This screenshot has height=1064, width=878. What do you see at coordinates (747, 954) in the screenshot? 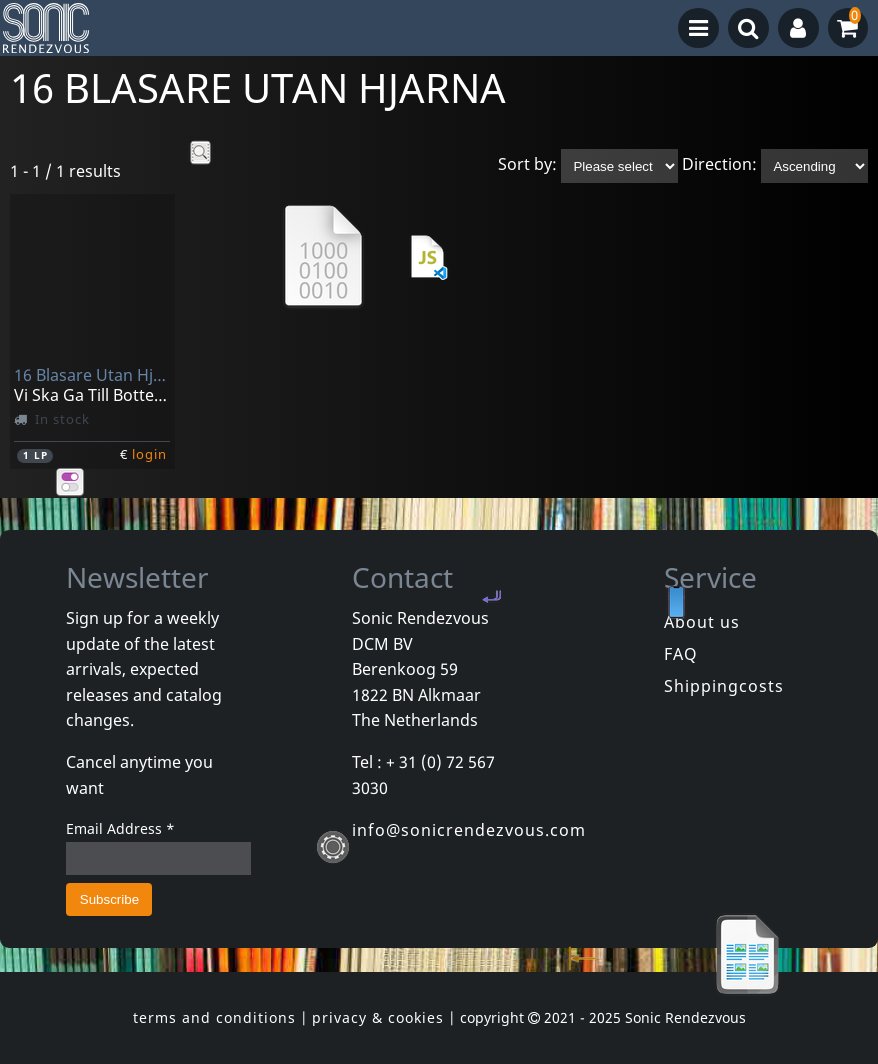
I see `libreoffice master document file type` at bounding box center [747, 954].